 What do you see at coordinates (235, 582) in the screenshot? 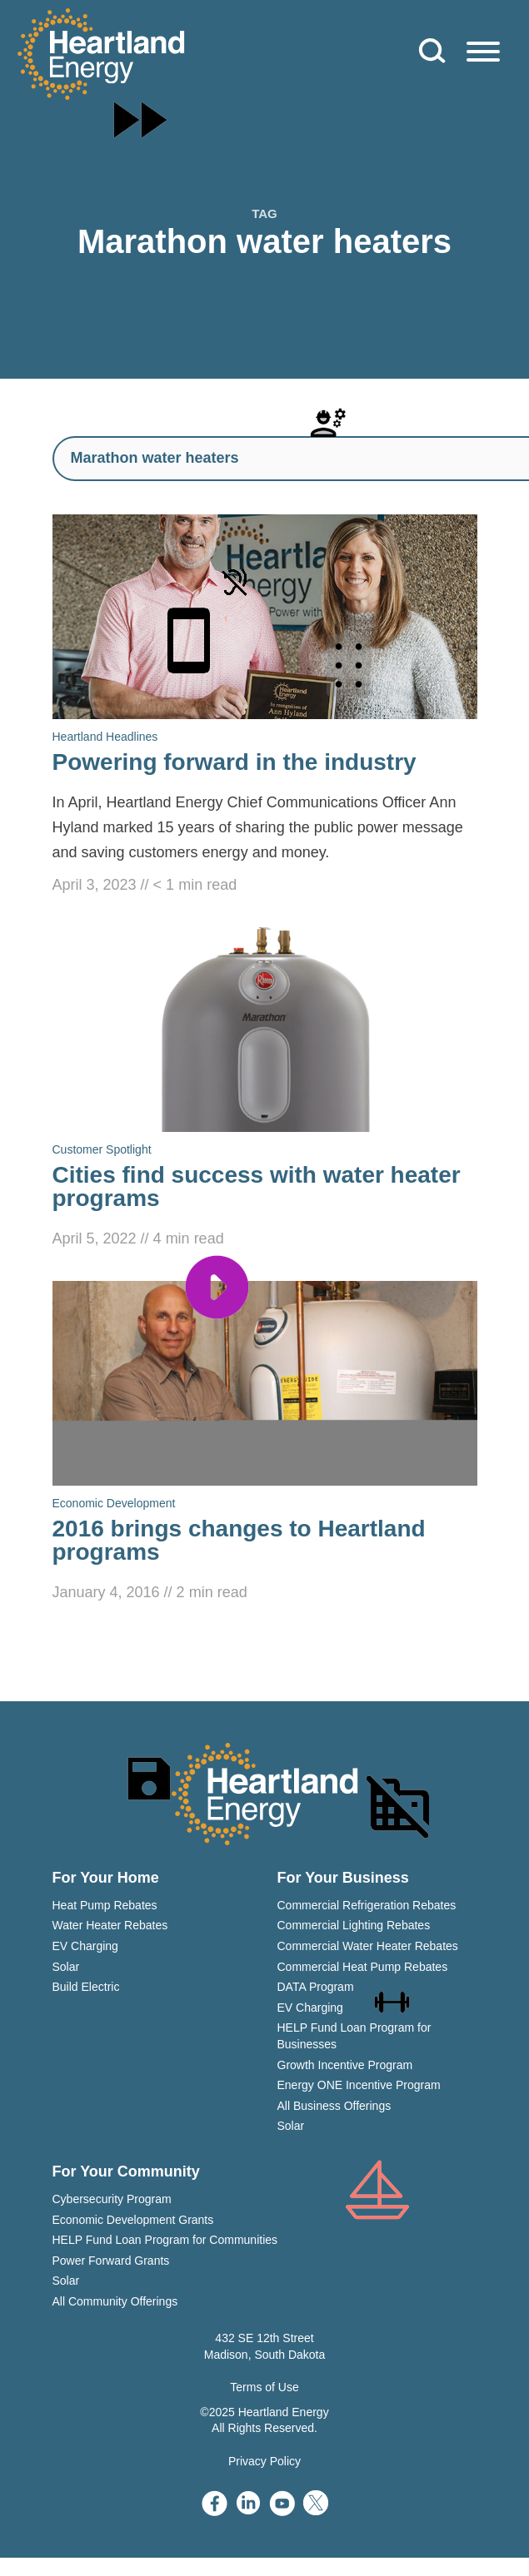
I see `indicates hearing accessibility features are disabled` at bounding box center [235, 582].